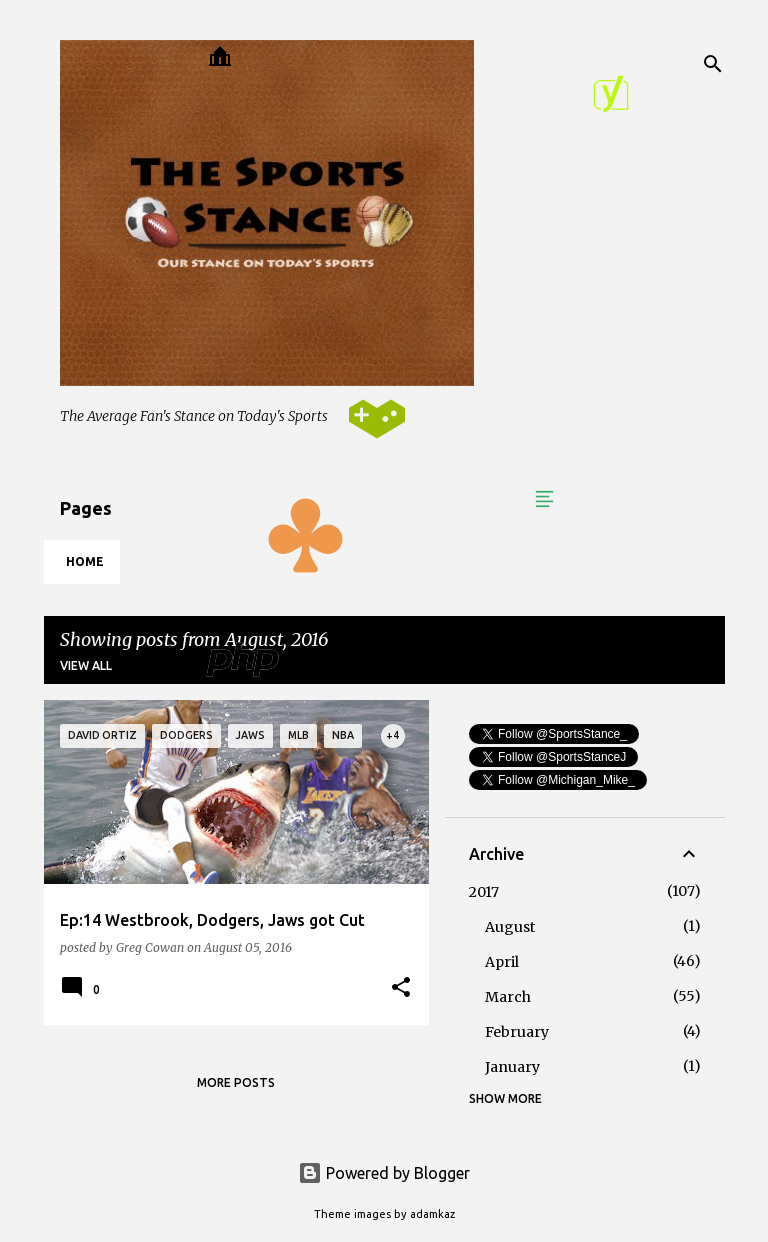  I want to click on align text to the left, so click(544, 498).